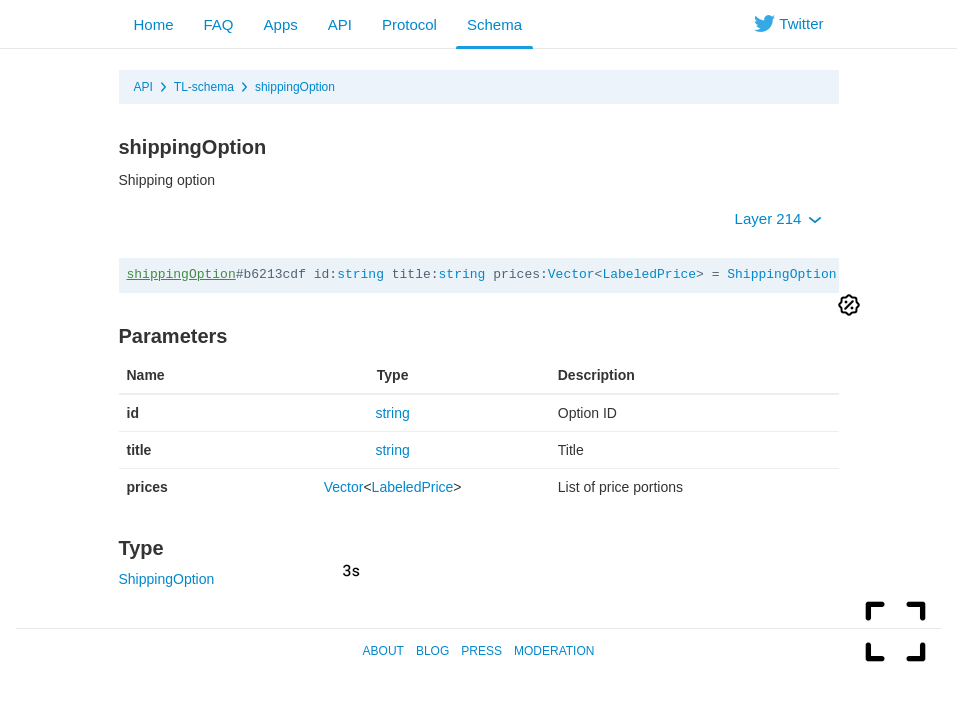 This screenshot has height=720, width=957. What do you see at coordinates (350, 570) in the screenshot?
I see `set a 3-second timer` at bounding box center [350, 570].